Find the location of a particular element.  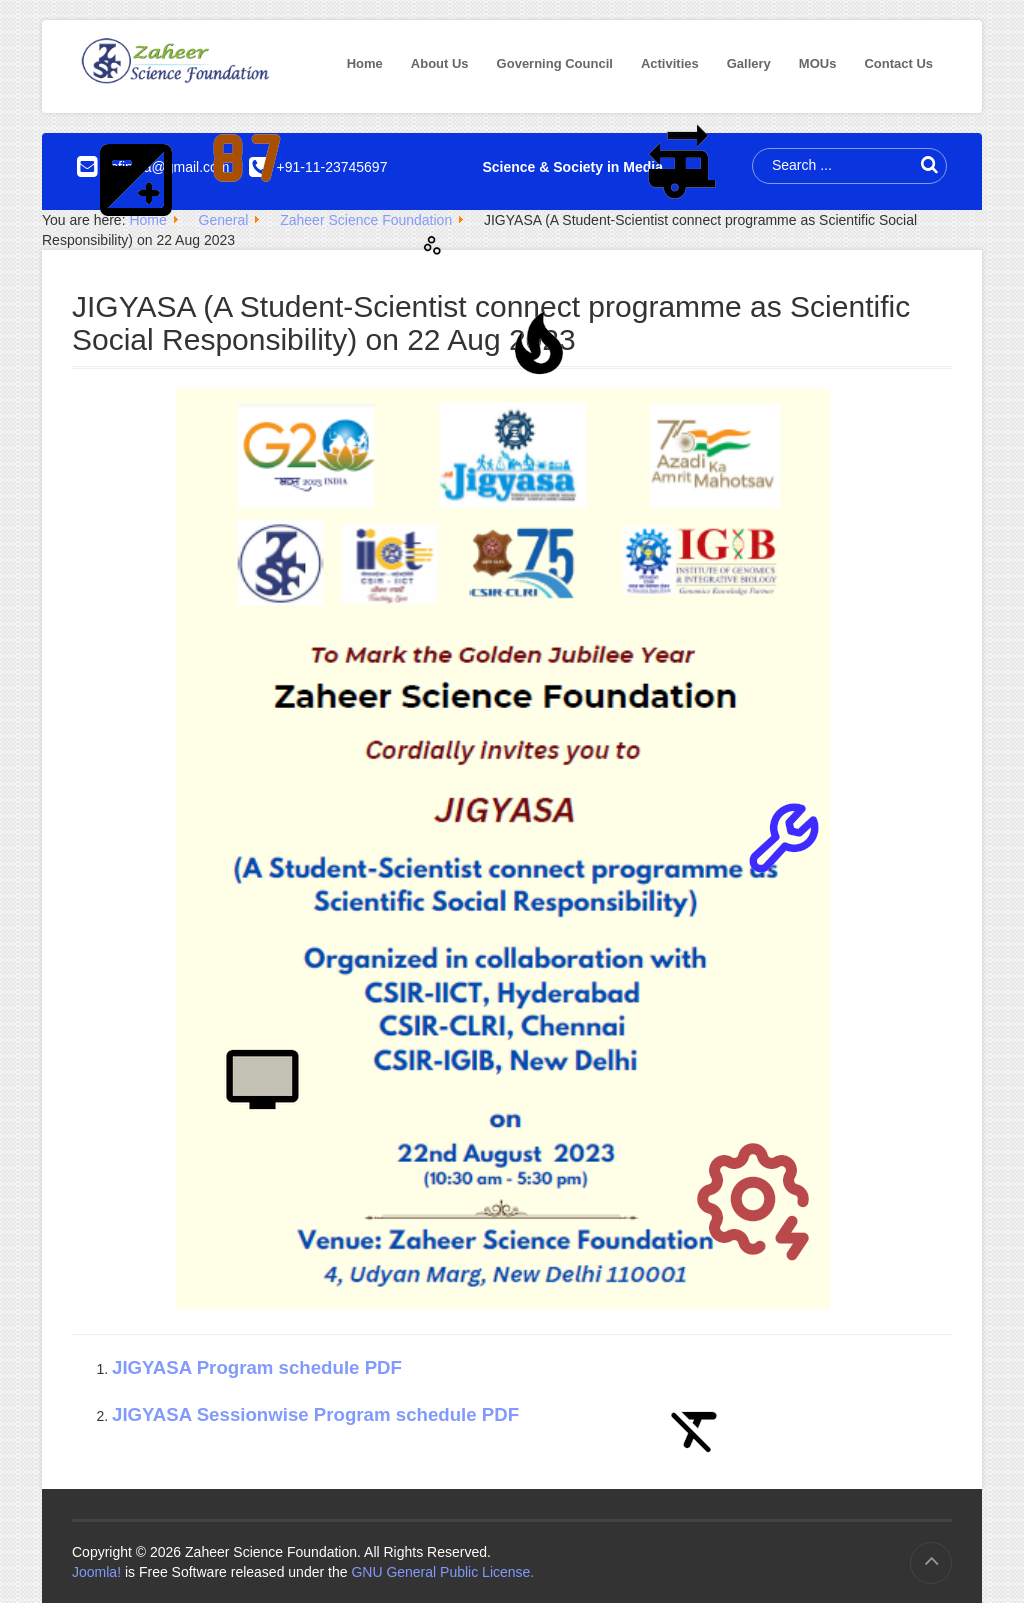

view data as a scatter plot chart is located at coordinates (432, 245).